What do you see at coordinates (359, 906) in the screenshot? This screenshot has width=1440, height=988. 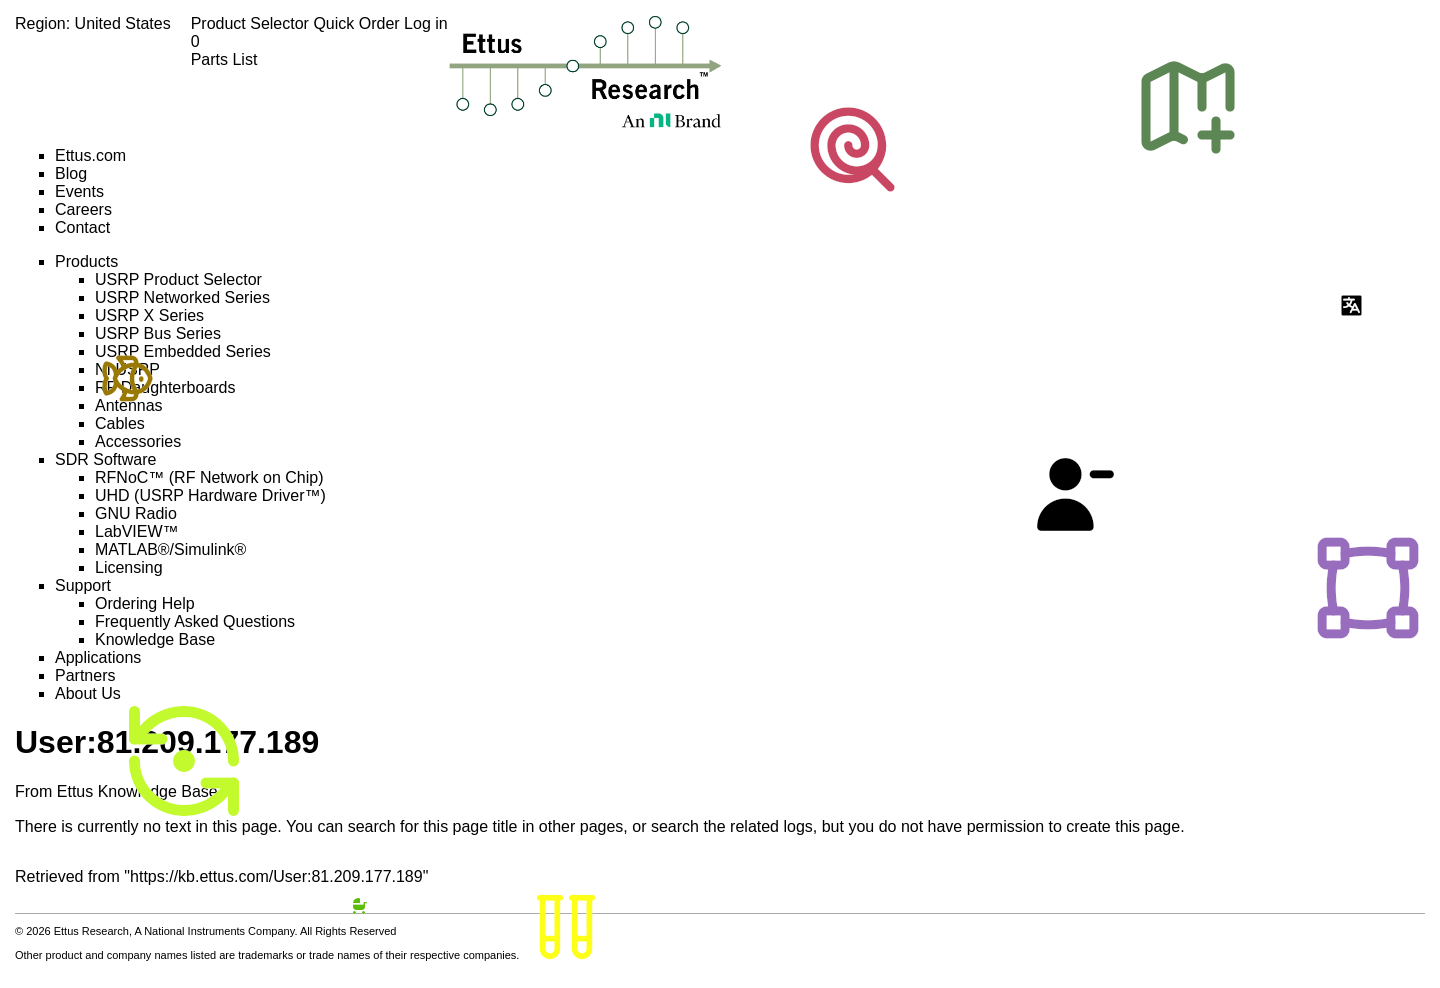 I see `access baby or parenting-related features` at bounding box center [359, 906].